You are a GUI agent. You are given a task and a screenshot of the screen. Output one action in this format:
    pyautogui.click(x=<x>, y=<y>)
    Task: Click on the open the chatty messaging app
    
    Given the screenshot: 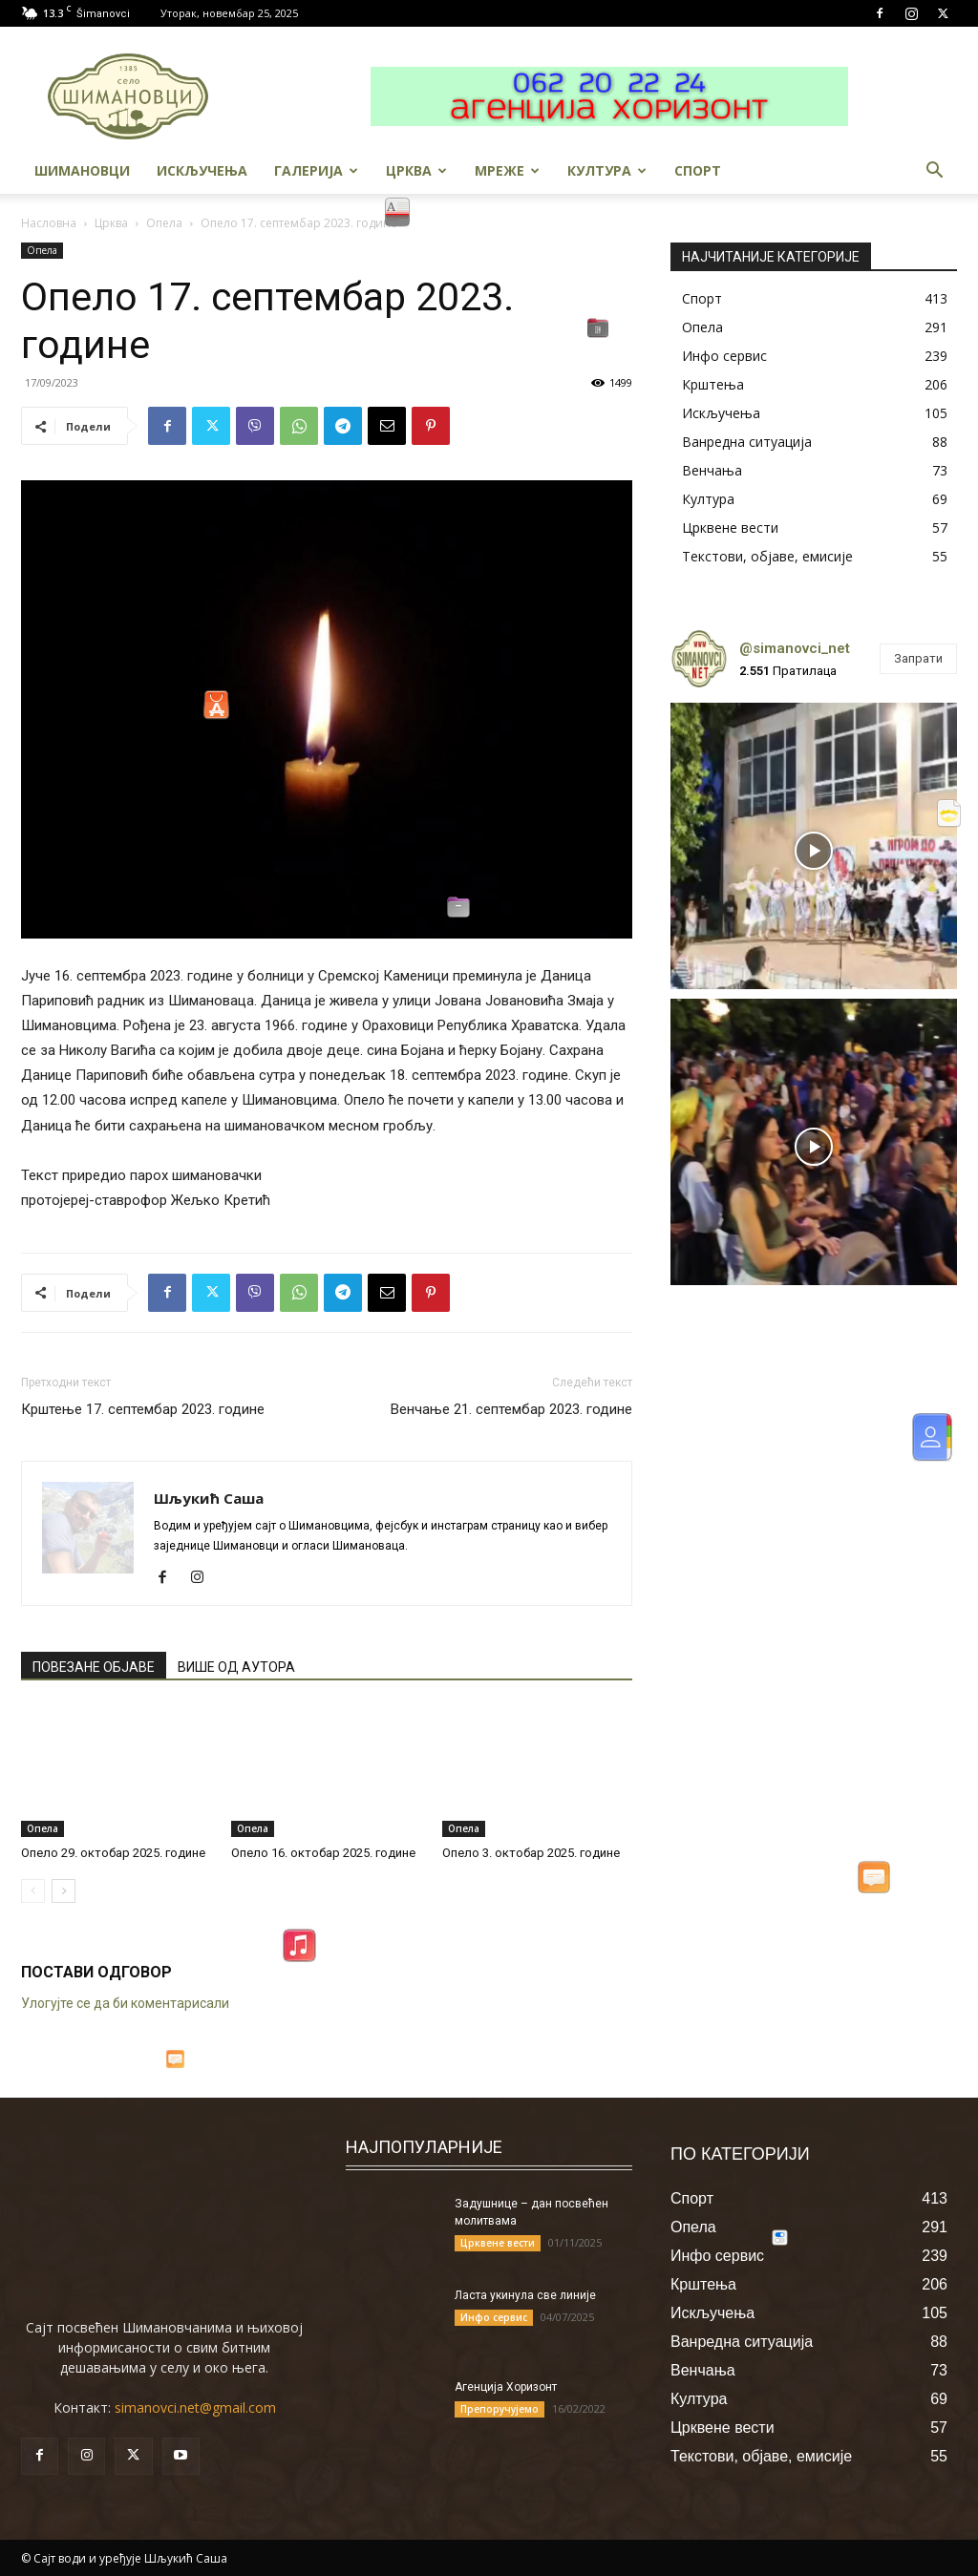 What is the action you would take?
    pyautogui.click(x=175, y=2059)
    